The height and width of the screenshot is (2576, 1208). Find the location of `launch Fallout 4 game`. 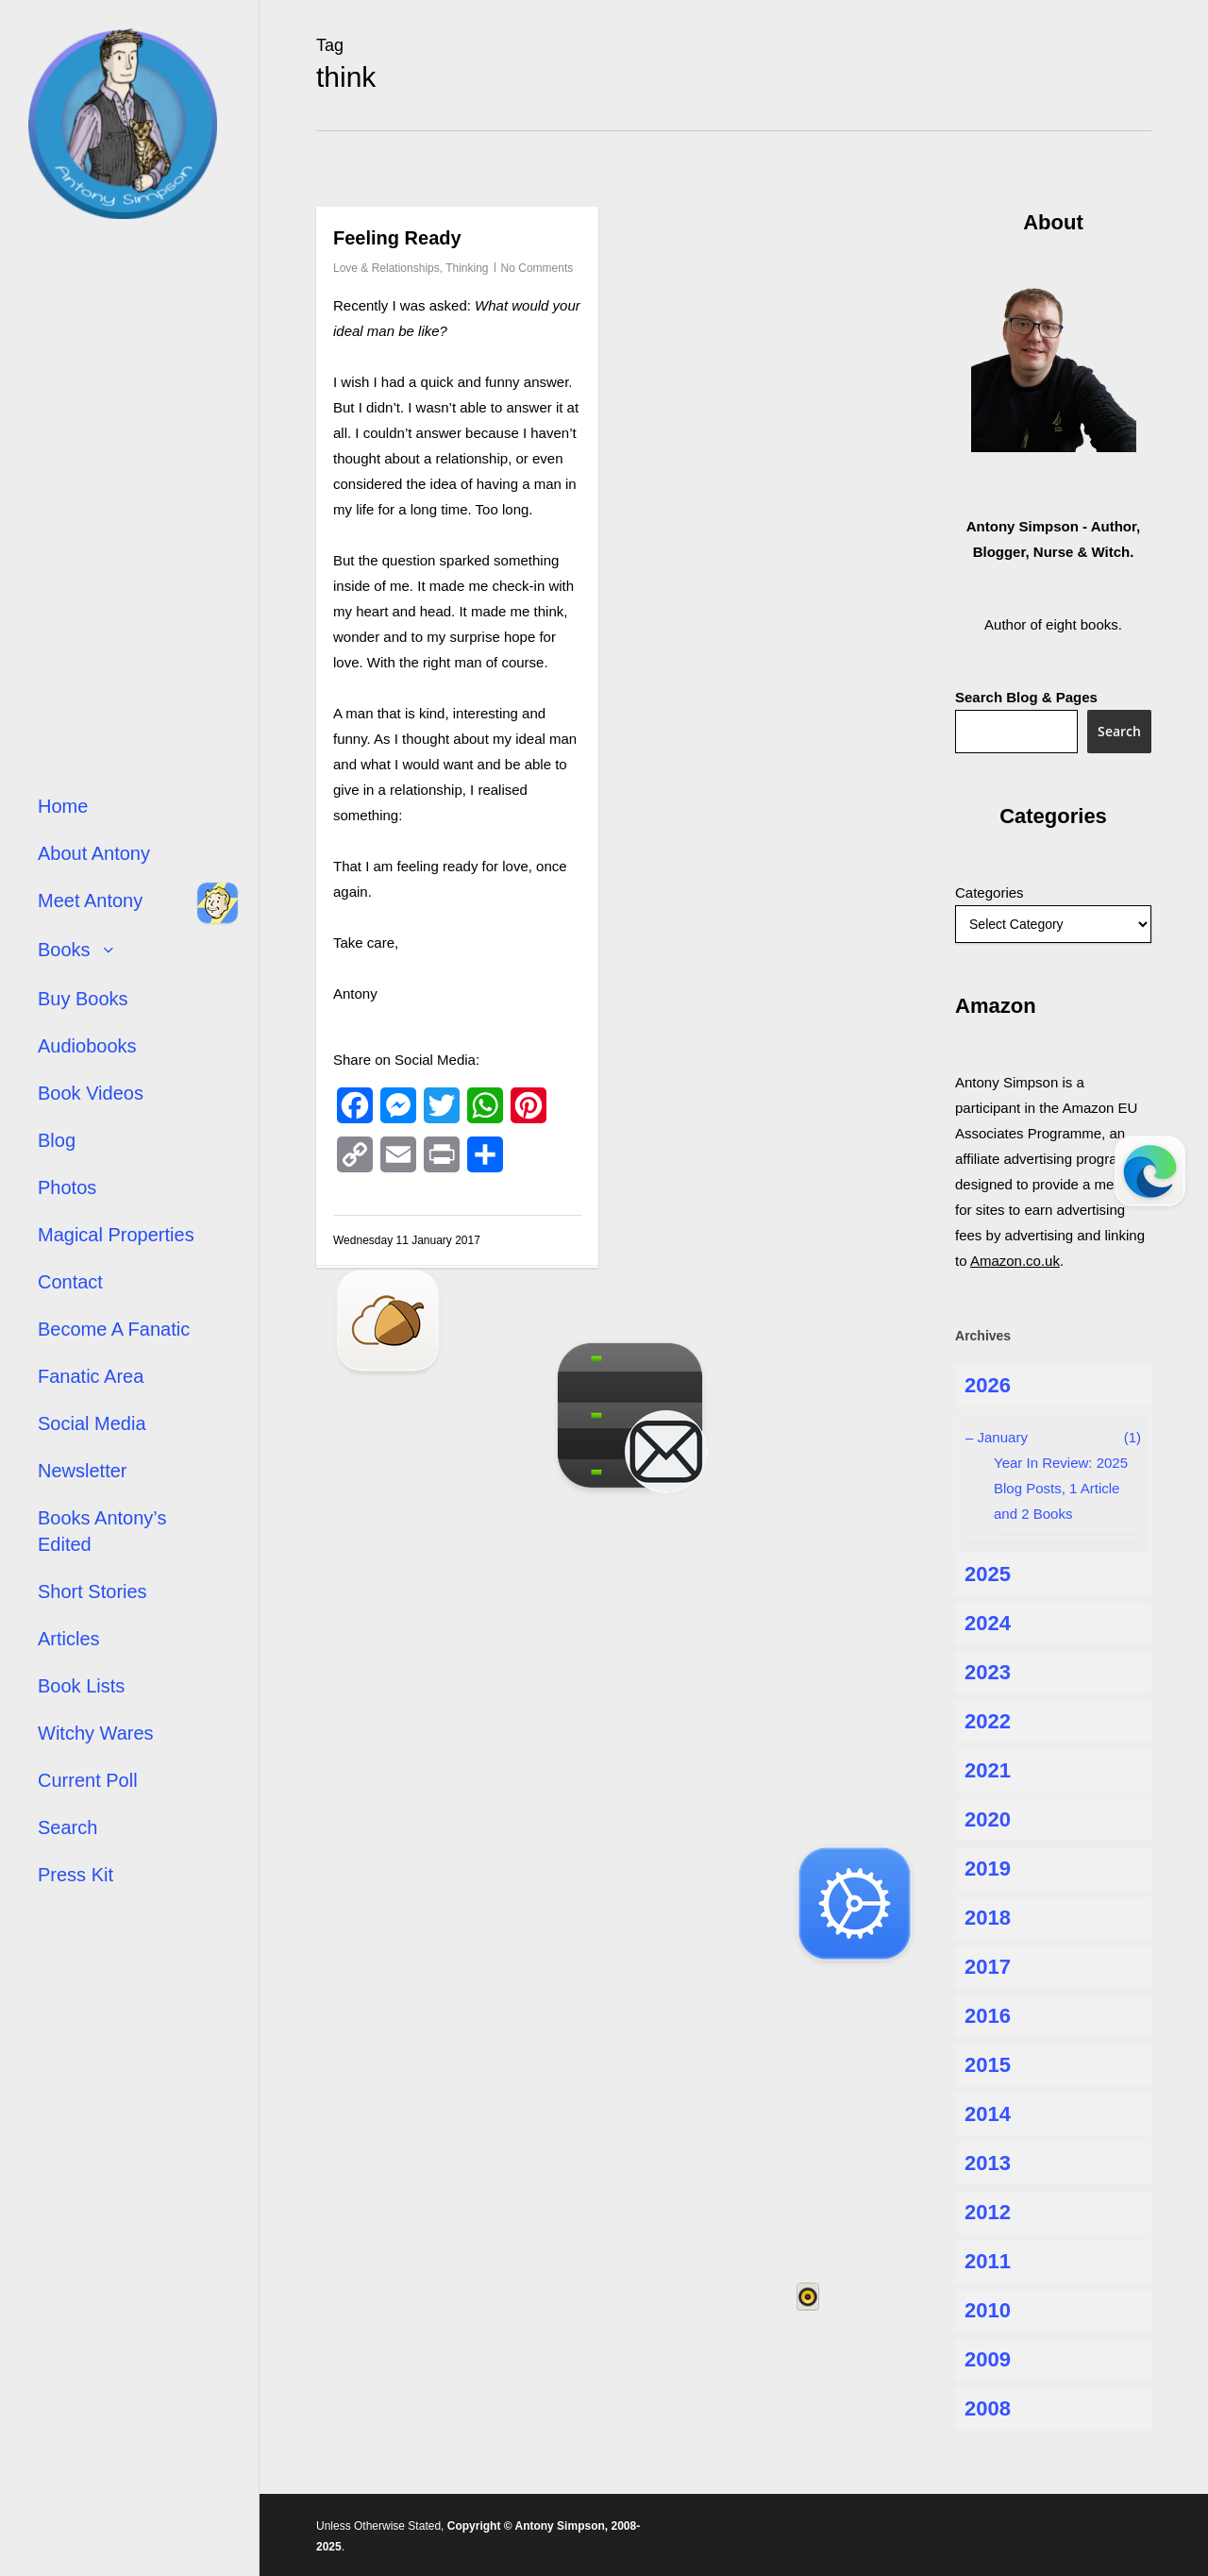

launch Fallout 4 game is located at coordinates (217, 902).